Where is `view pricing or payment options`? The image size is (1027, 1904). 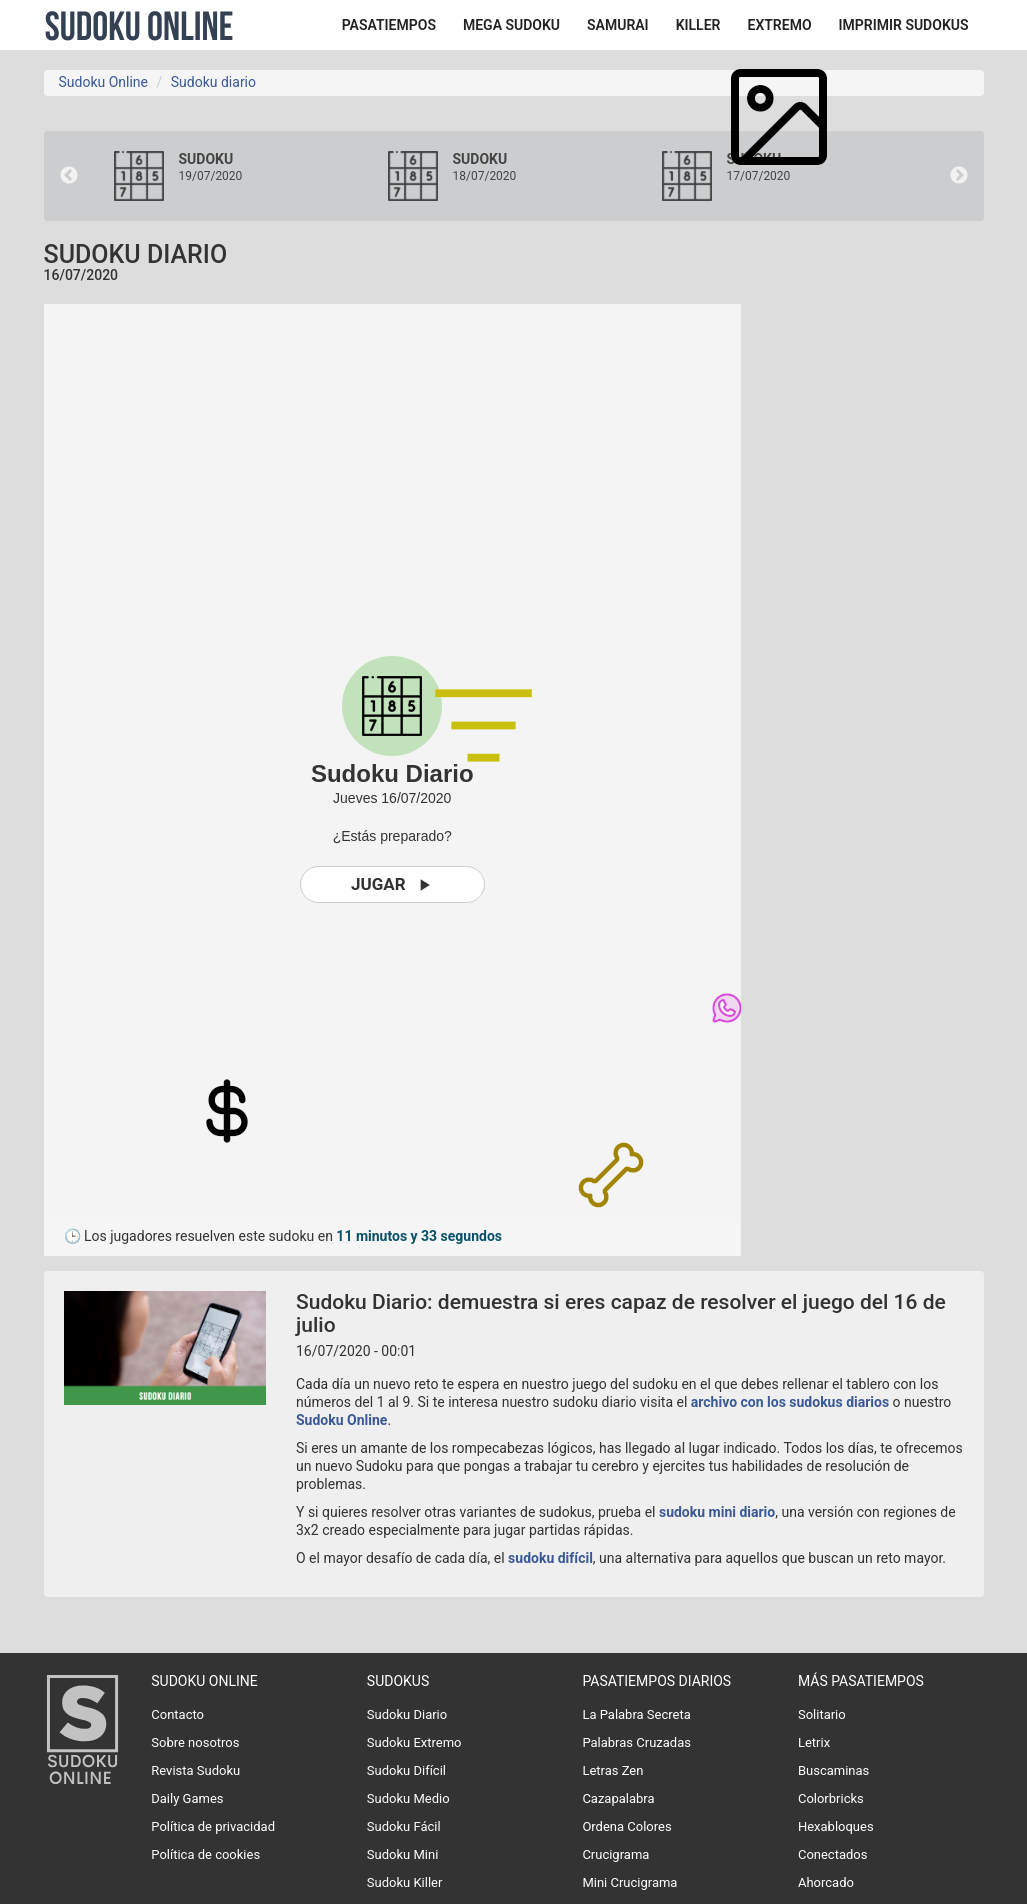
view pricing or payment options is located at coordinates (227, 1111).